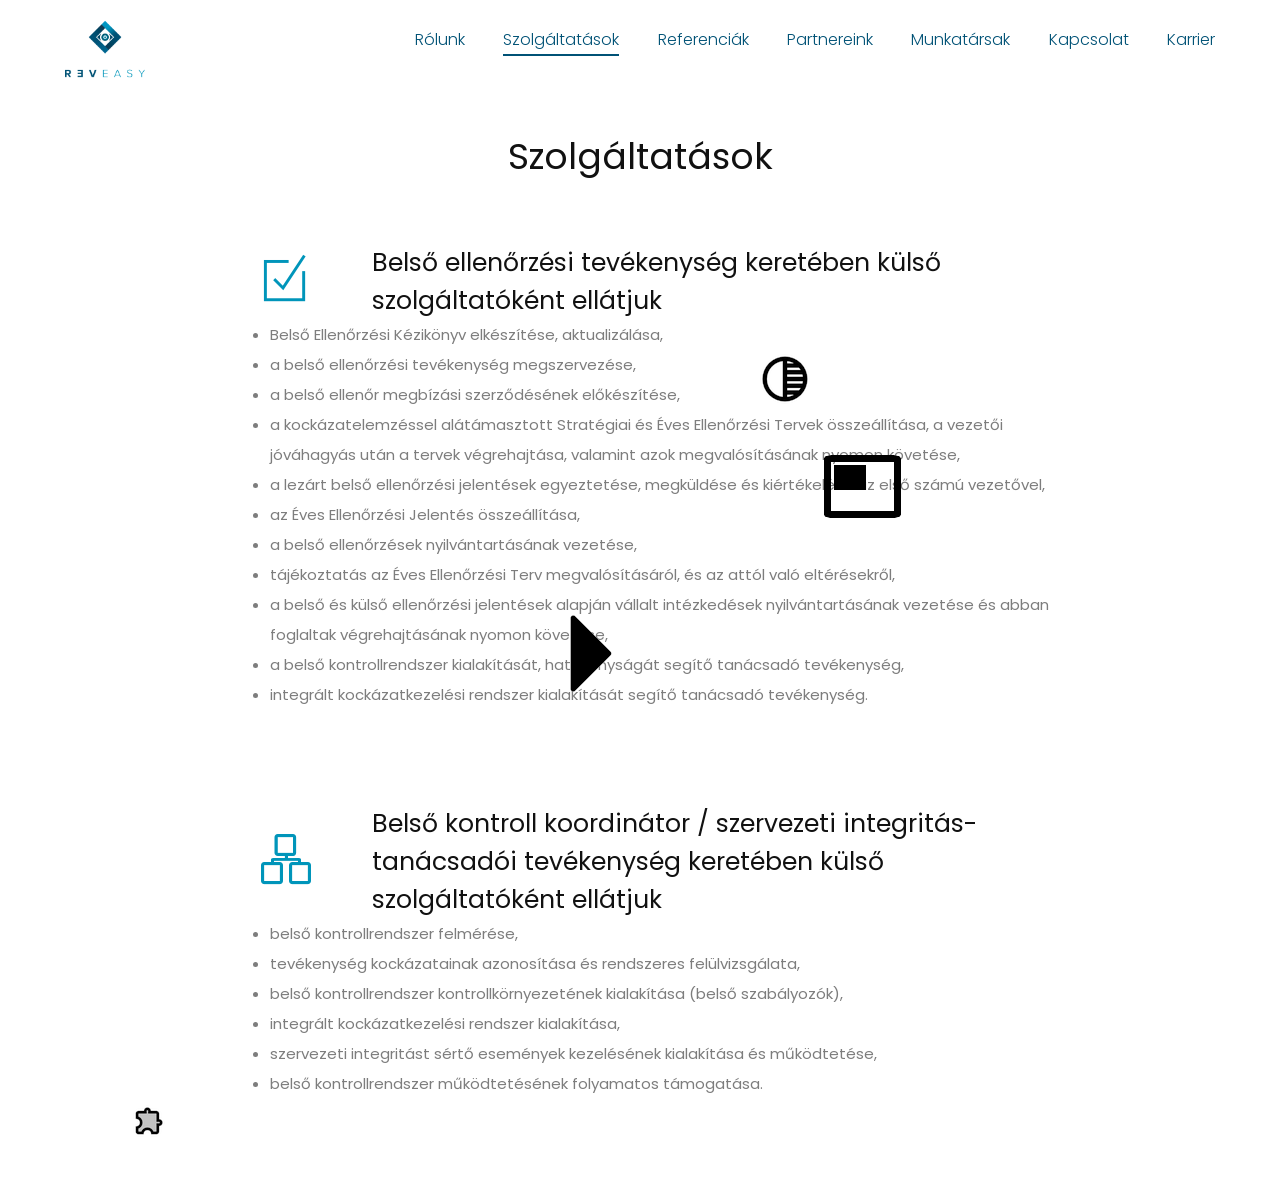 Image resolution: width=1280 pixels, height=1184 pixels. Describe the element at coordinates (591, 653) in the screenshot. I see `play media or start playback` at that location.